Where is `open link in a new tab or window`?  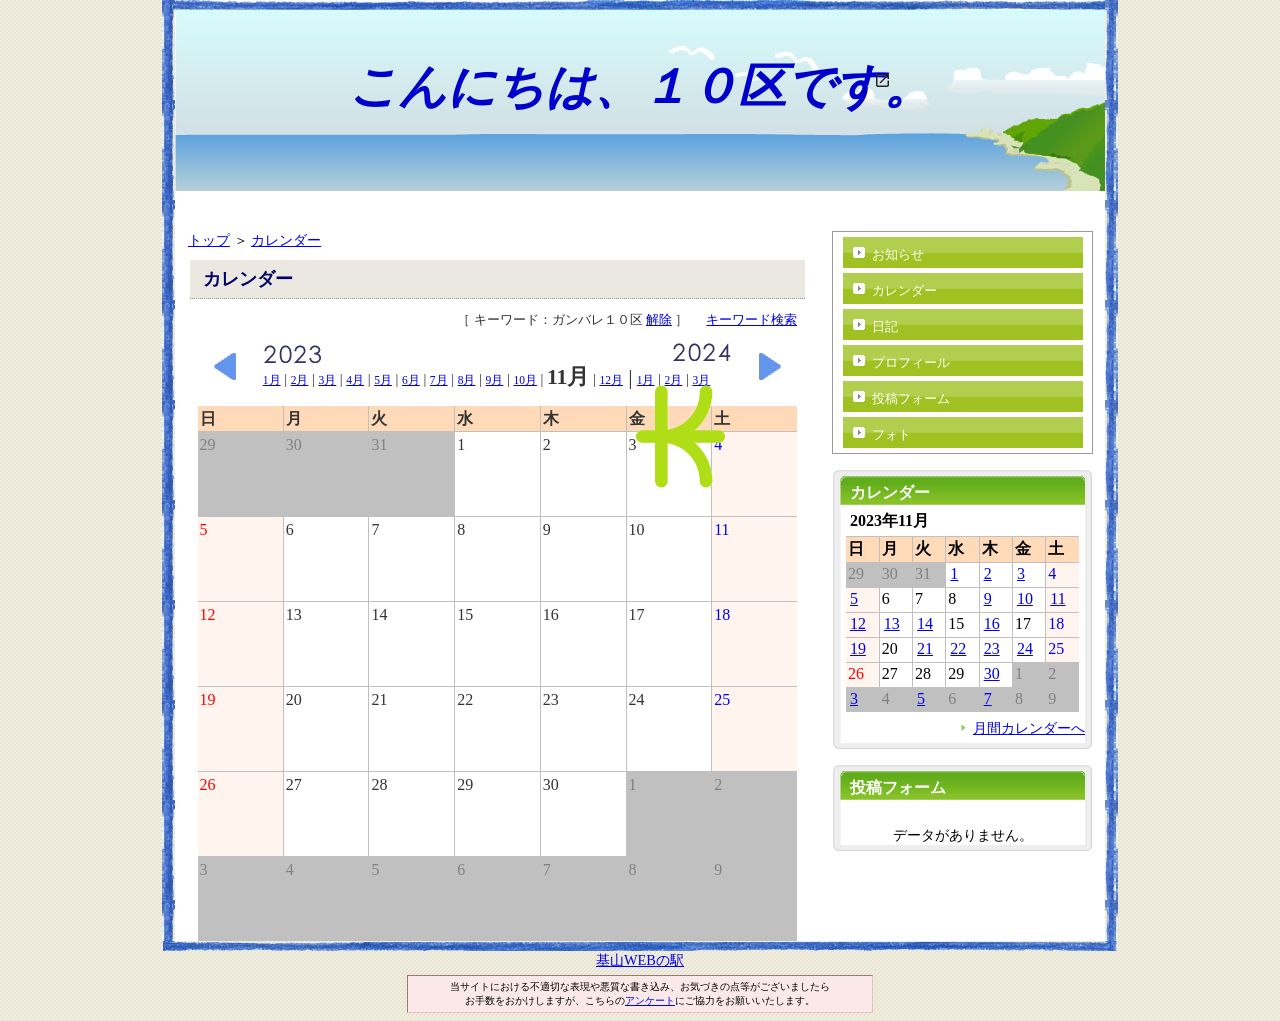
open link in a new tab or window is located at coordinates (882, 80).